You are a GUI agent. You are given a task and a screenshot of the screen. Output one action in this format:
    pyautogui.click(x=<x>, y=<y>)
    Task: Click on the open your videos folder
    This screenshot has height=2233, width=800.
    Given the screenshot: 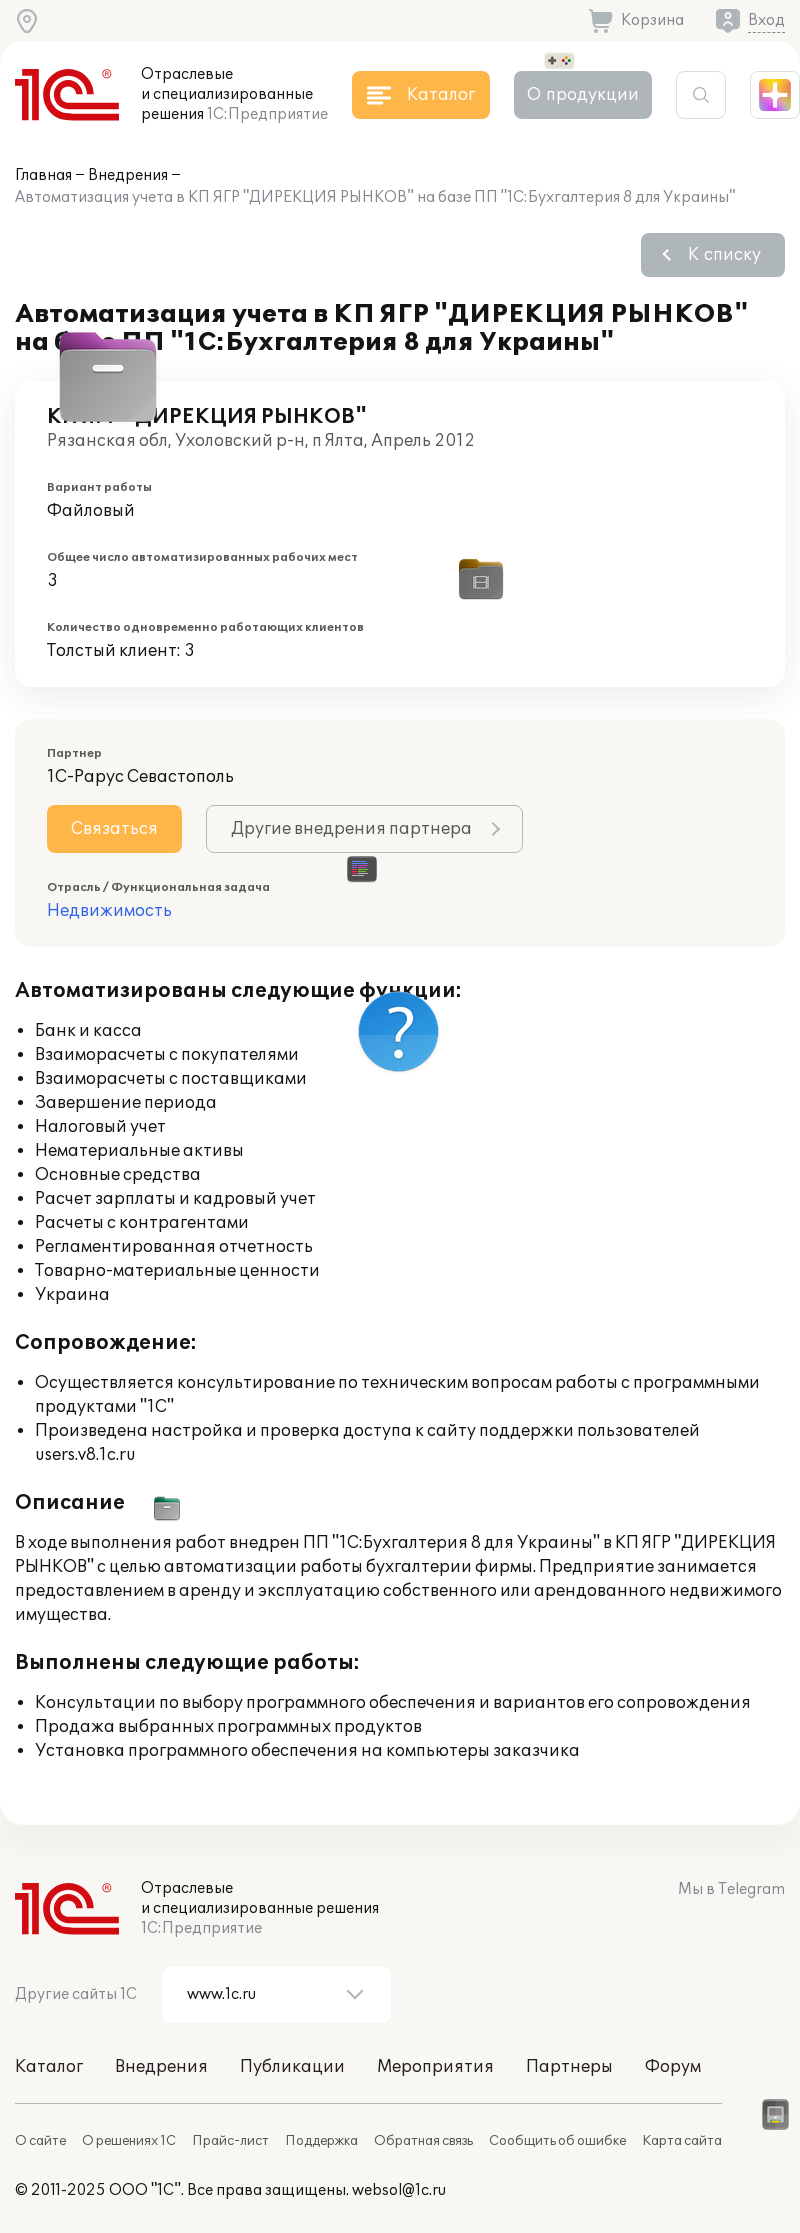 What is the action you would take?
    pyautogui.click(x=481, y=579)
    